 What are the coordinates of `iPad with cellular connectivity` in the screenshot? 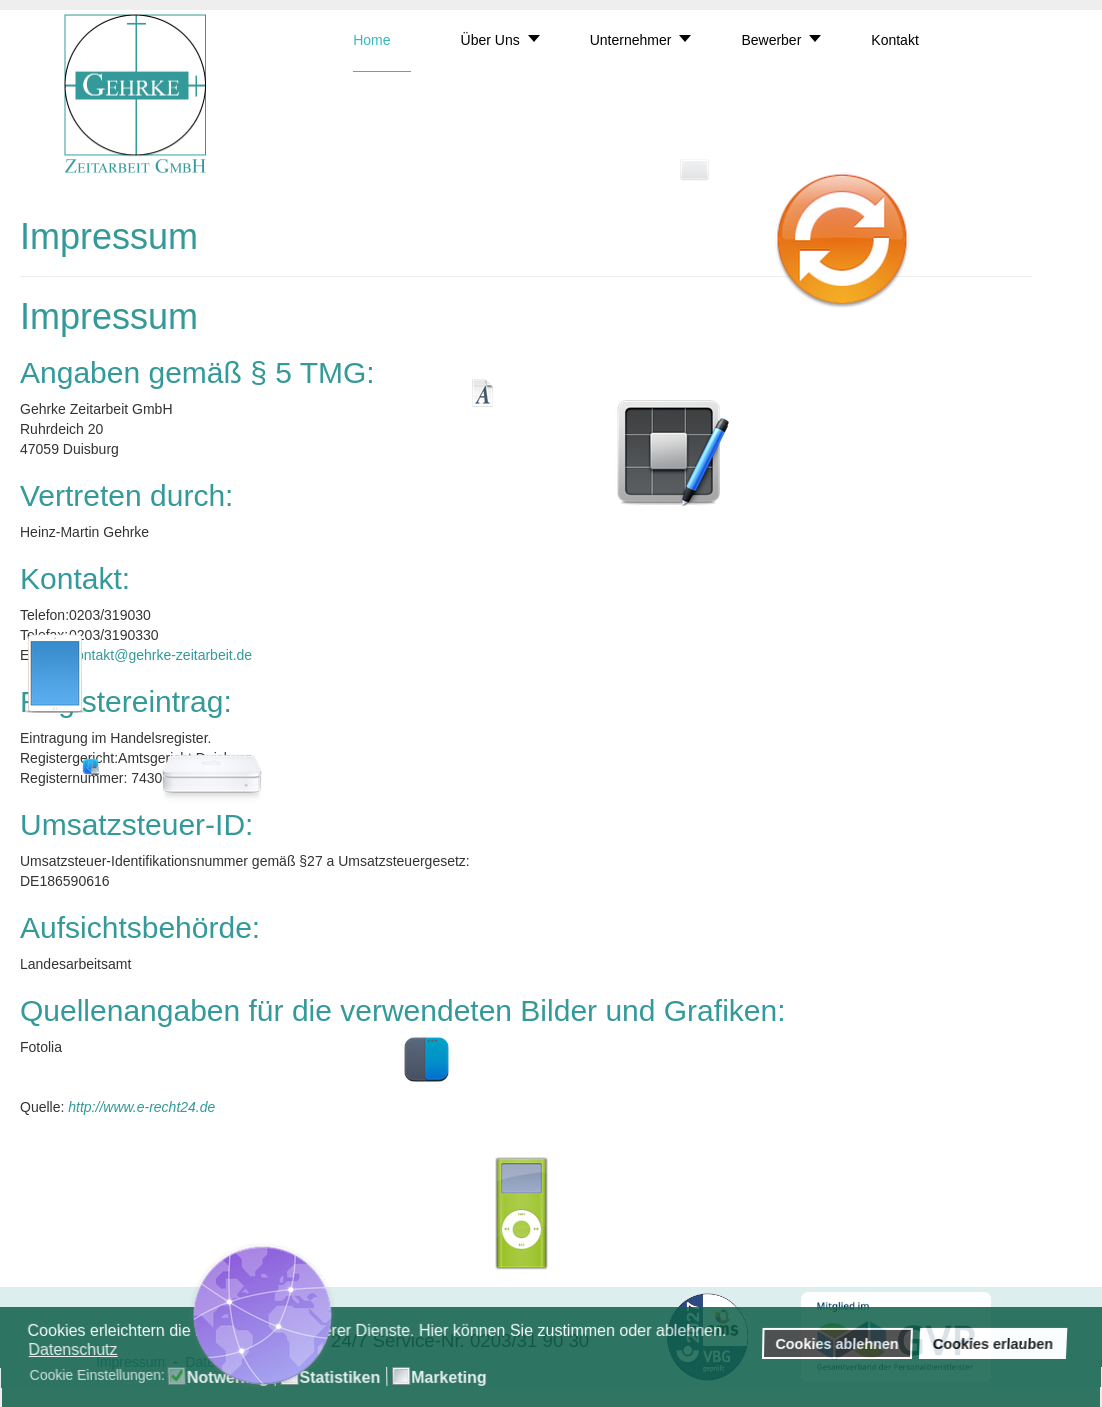 It's located at (55, 674).